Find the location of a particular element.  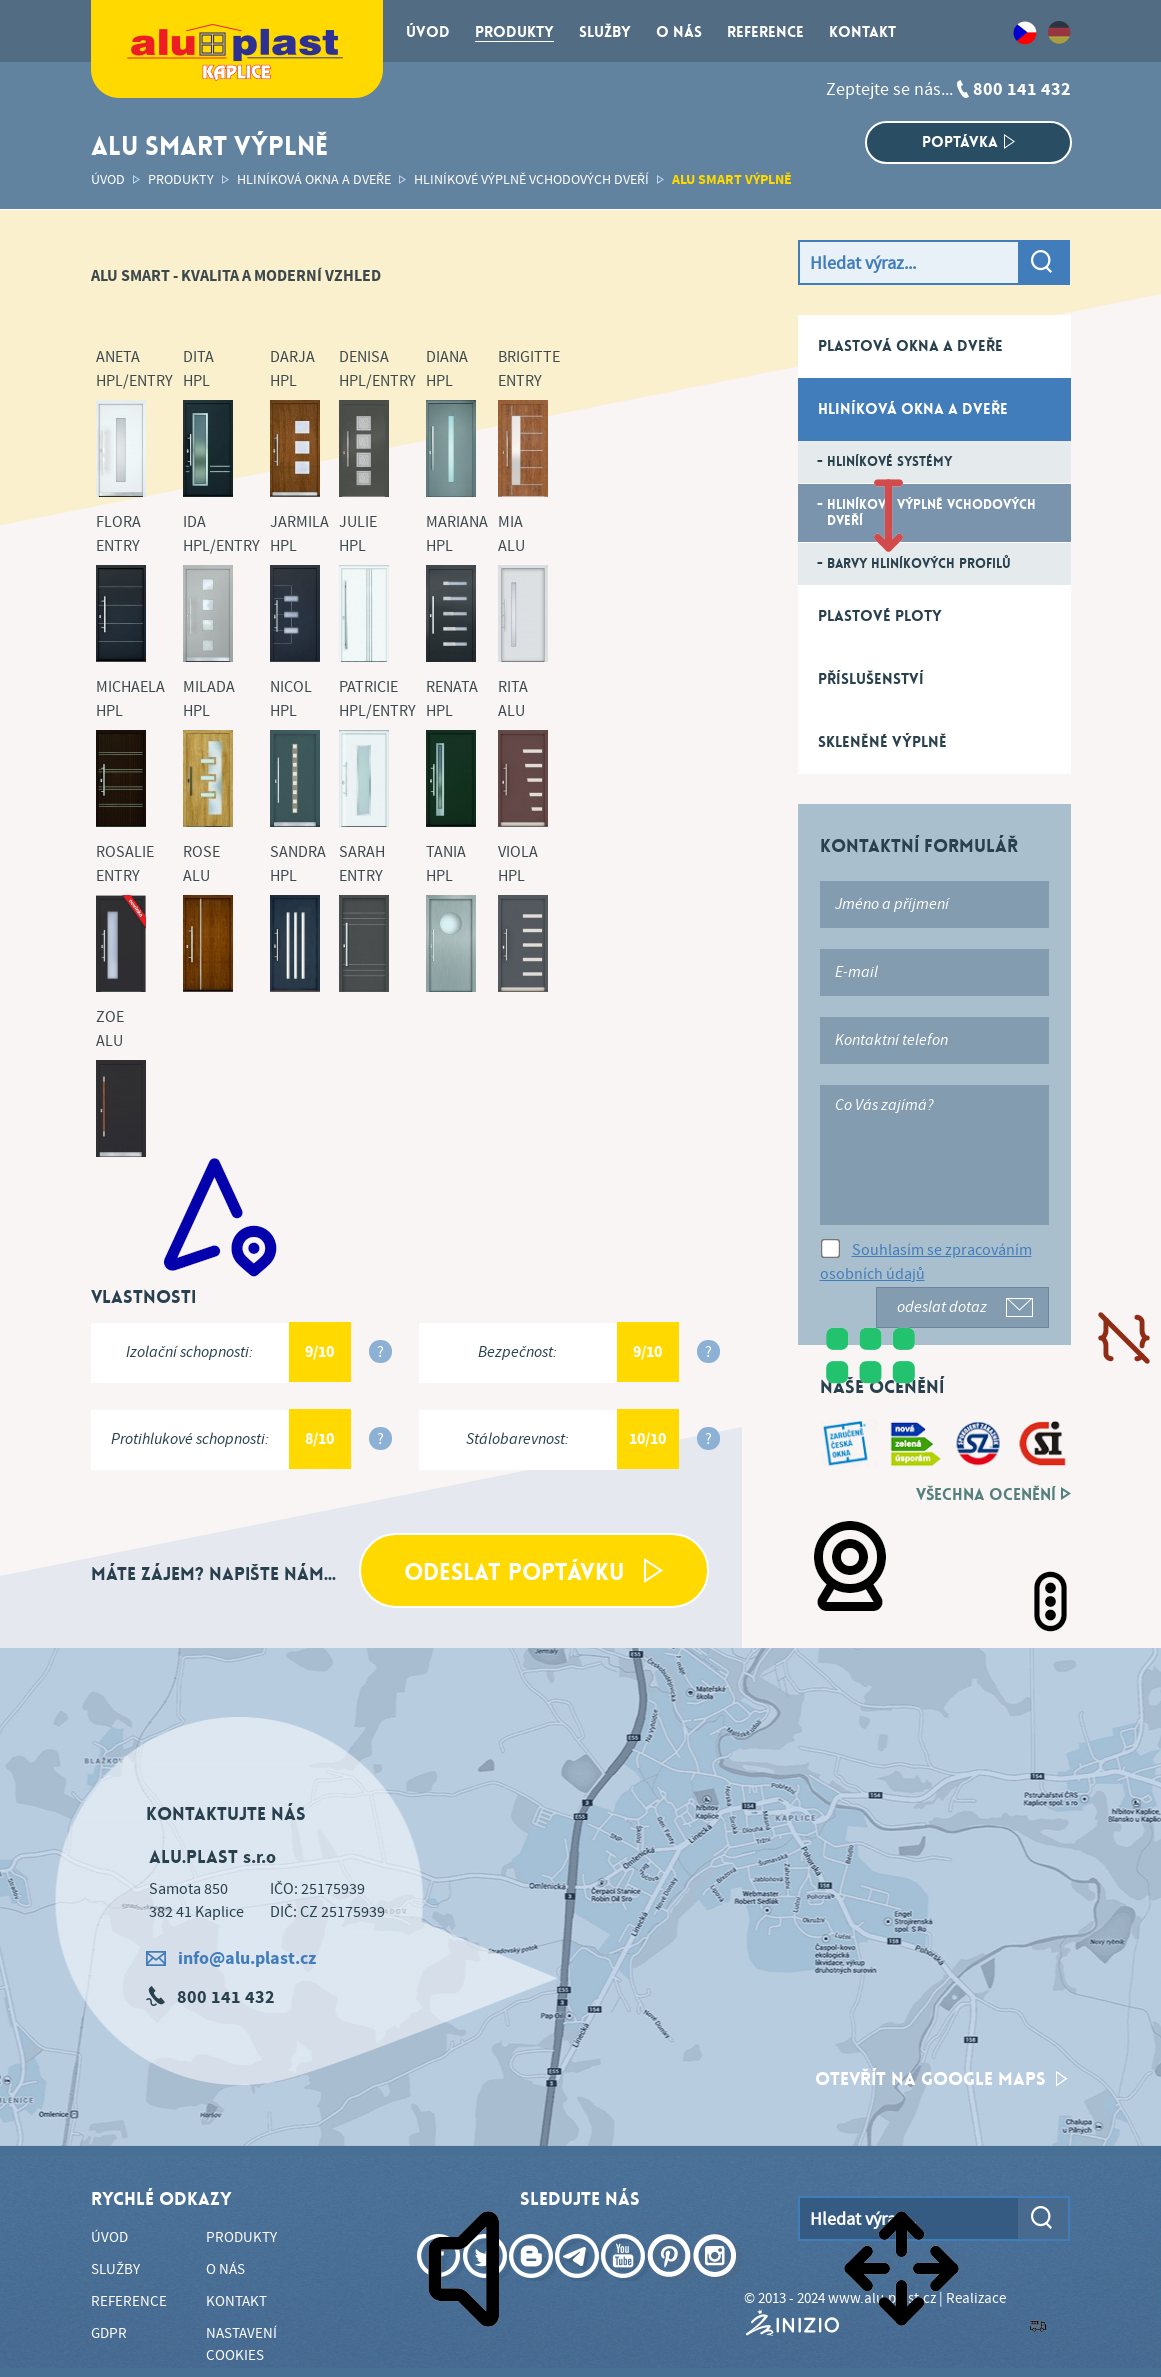

fire department or emergency services is located at coordinates (1037, 2325).